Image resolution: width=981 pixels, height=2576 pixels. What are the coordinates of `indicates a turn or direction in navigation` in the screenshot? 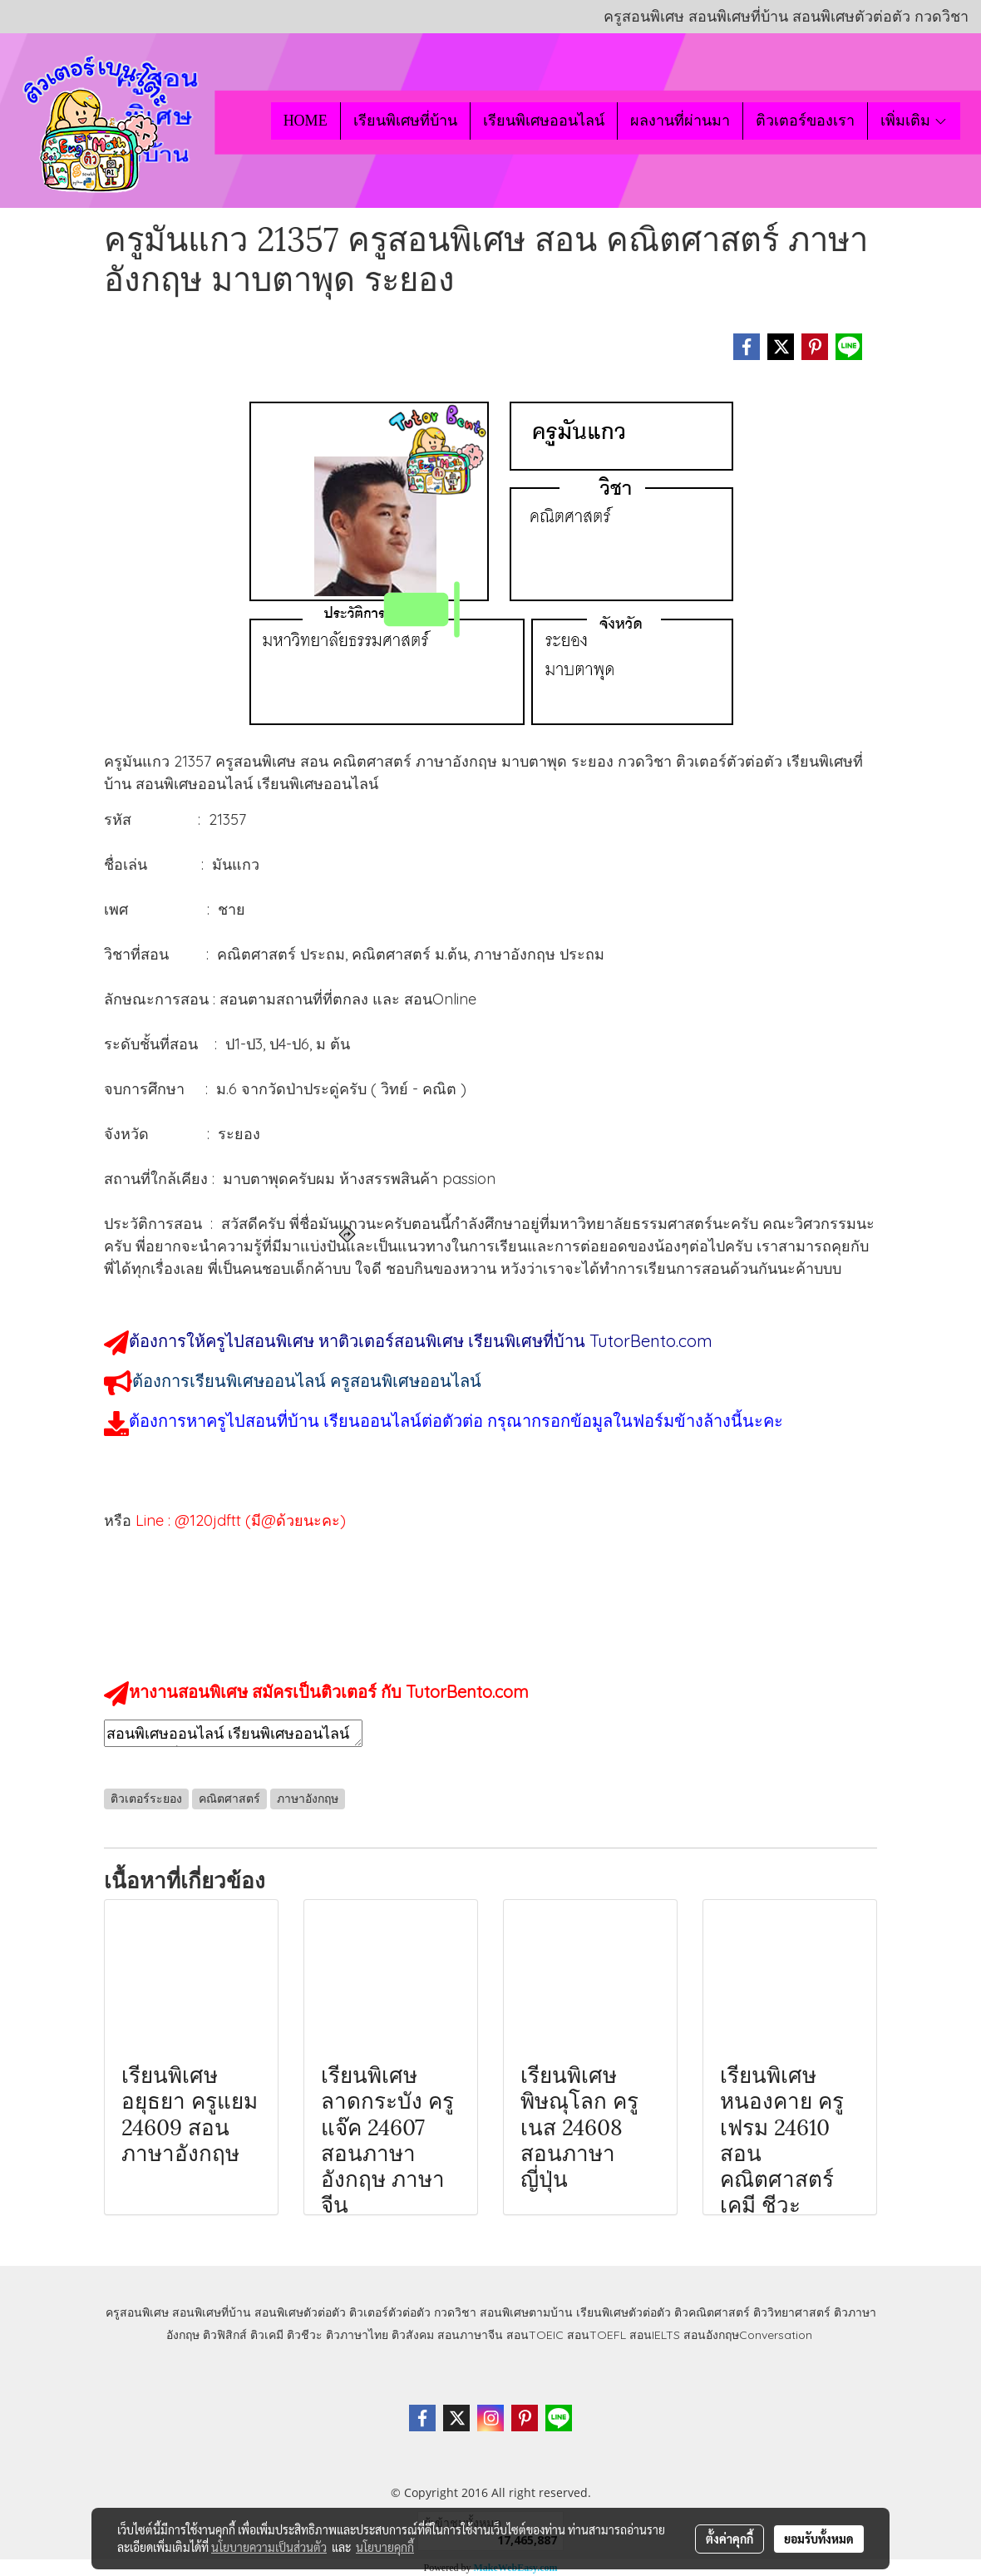 It's located at (347, 1234).